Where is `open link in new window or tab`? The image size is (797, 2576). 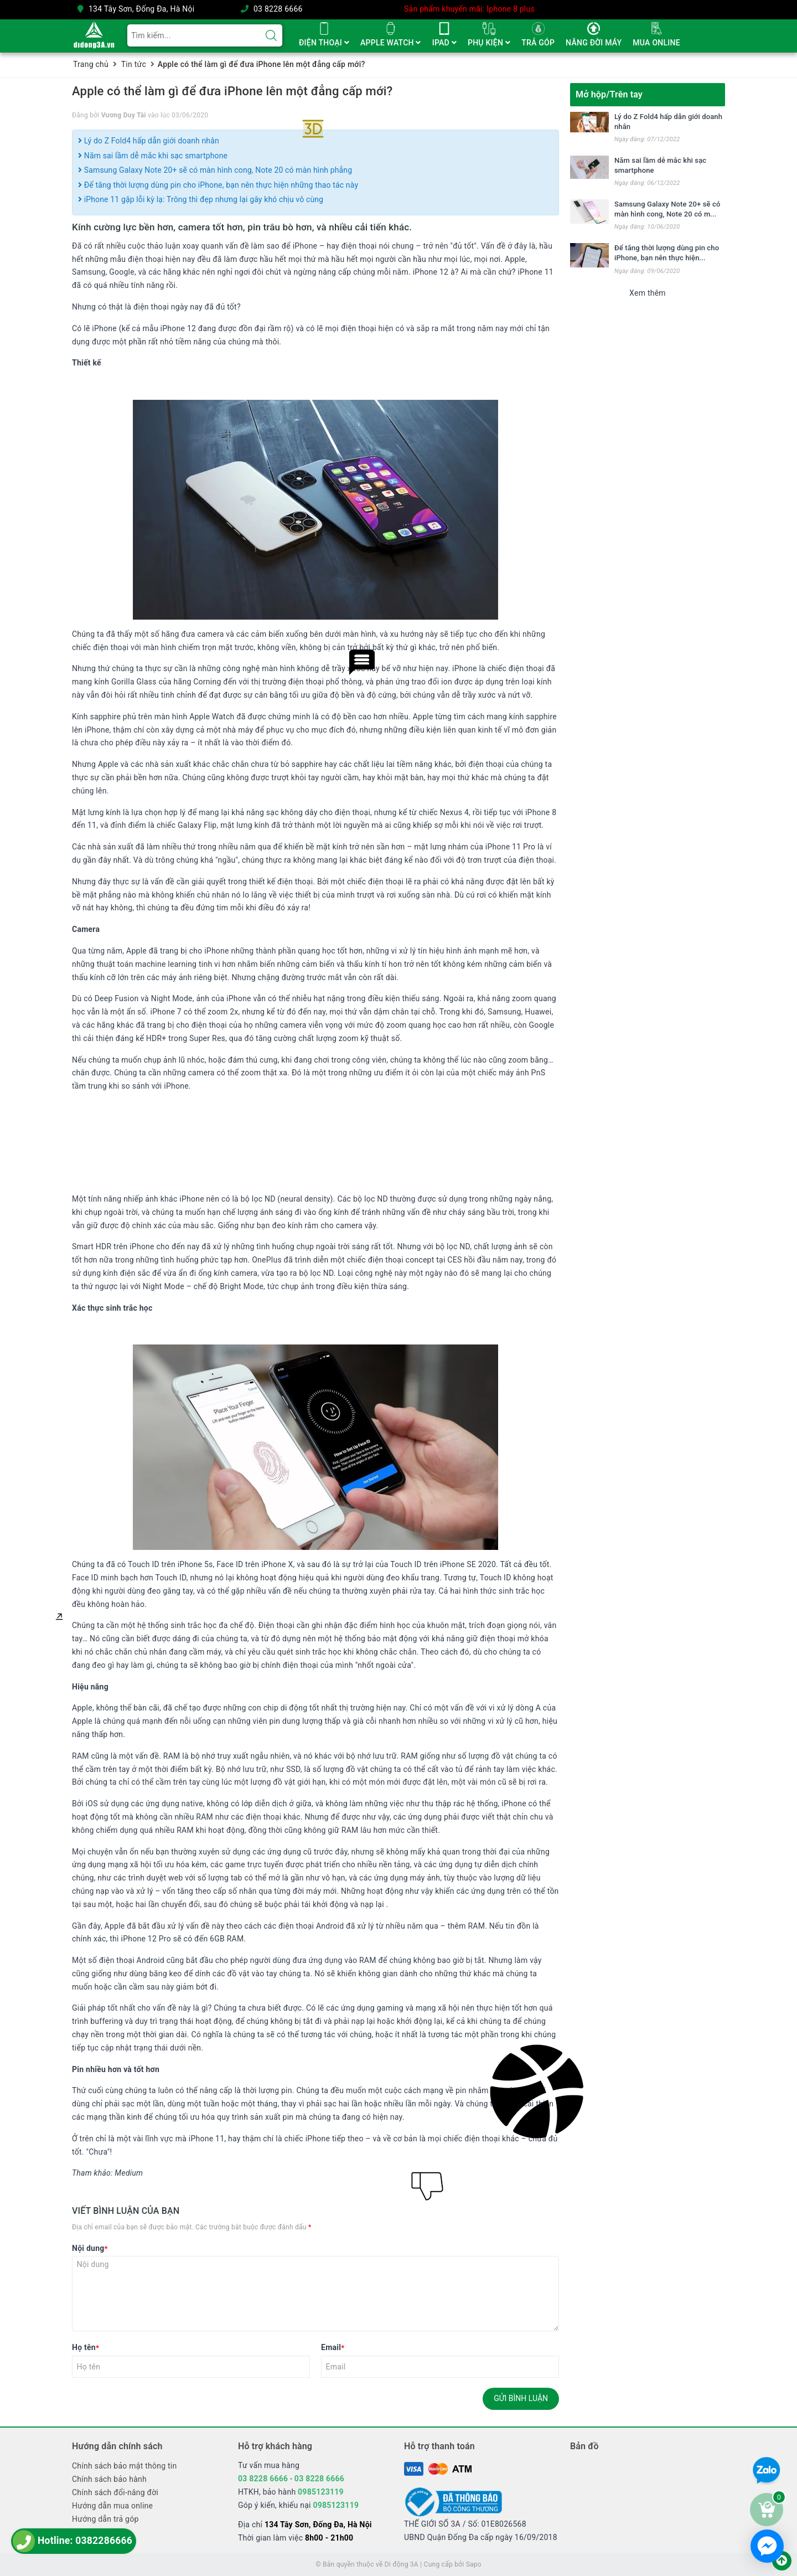
open link in new window or tab is located at coordinates (59, 1616).